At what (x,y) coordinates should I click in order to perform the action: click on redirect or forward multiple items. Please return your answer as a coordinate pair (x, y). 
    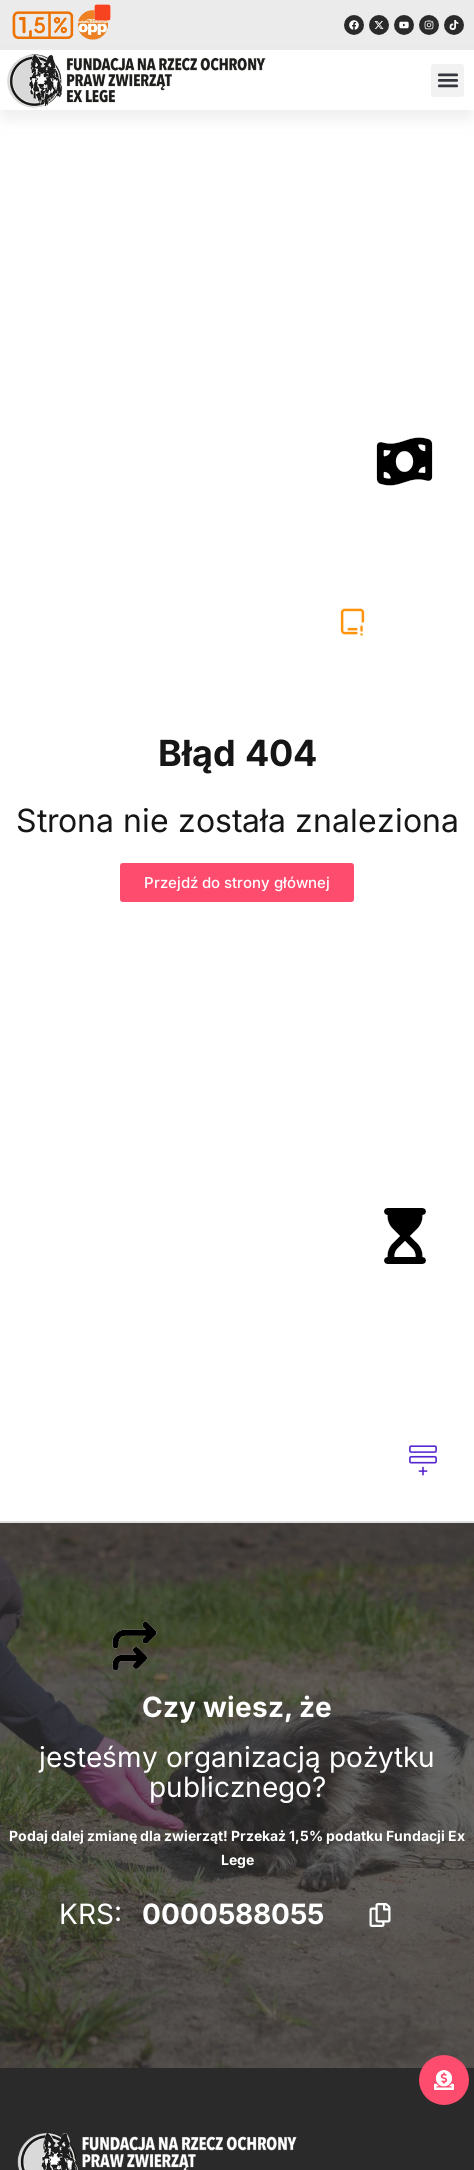
    Looking at the image, I should click on (134, 1648).